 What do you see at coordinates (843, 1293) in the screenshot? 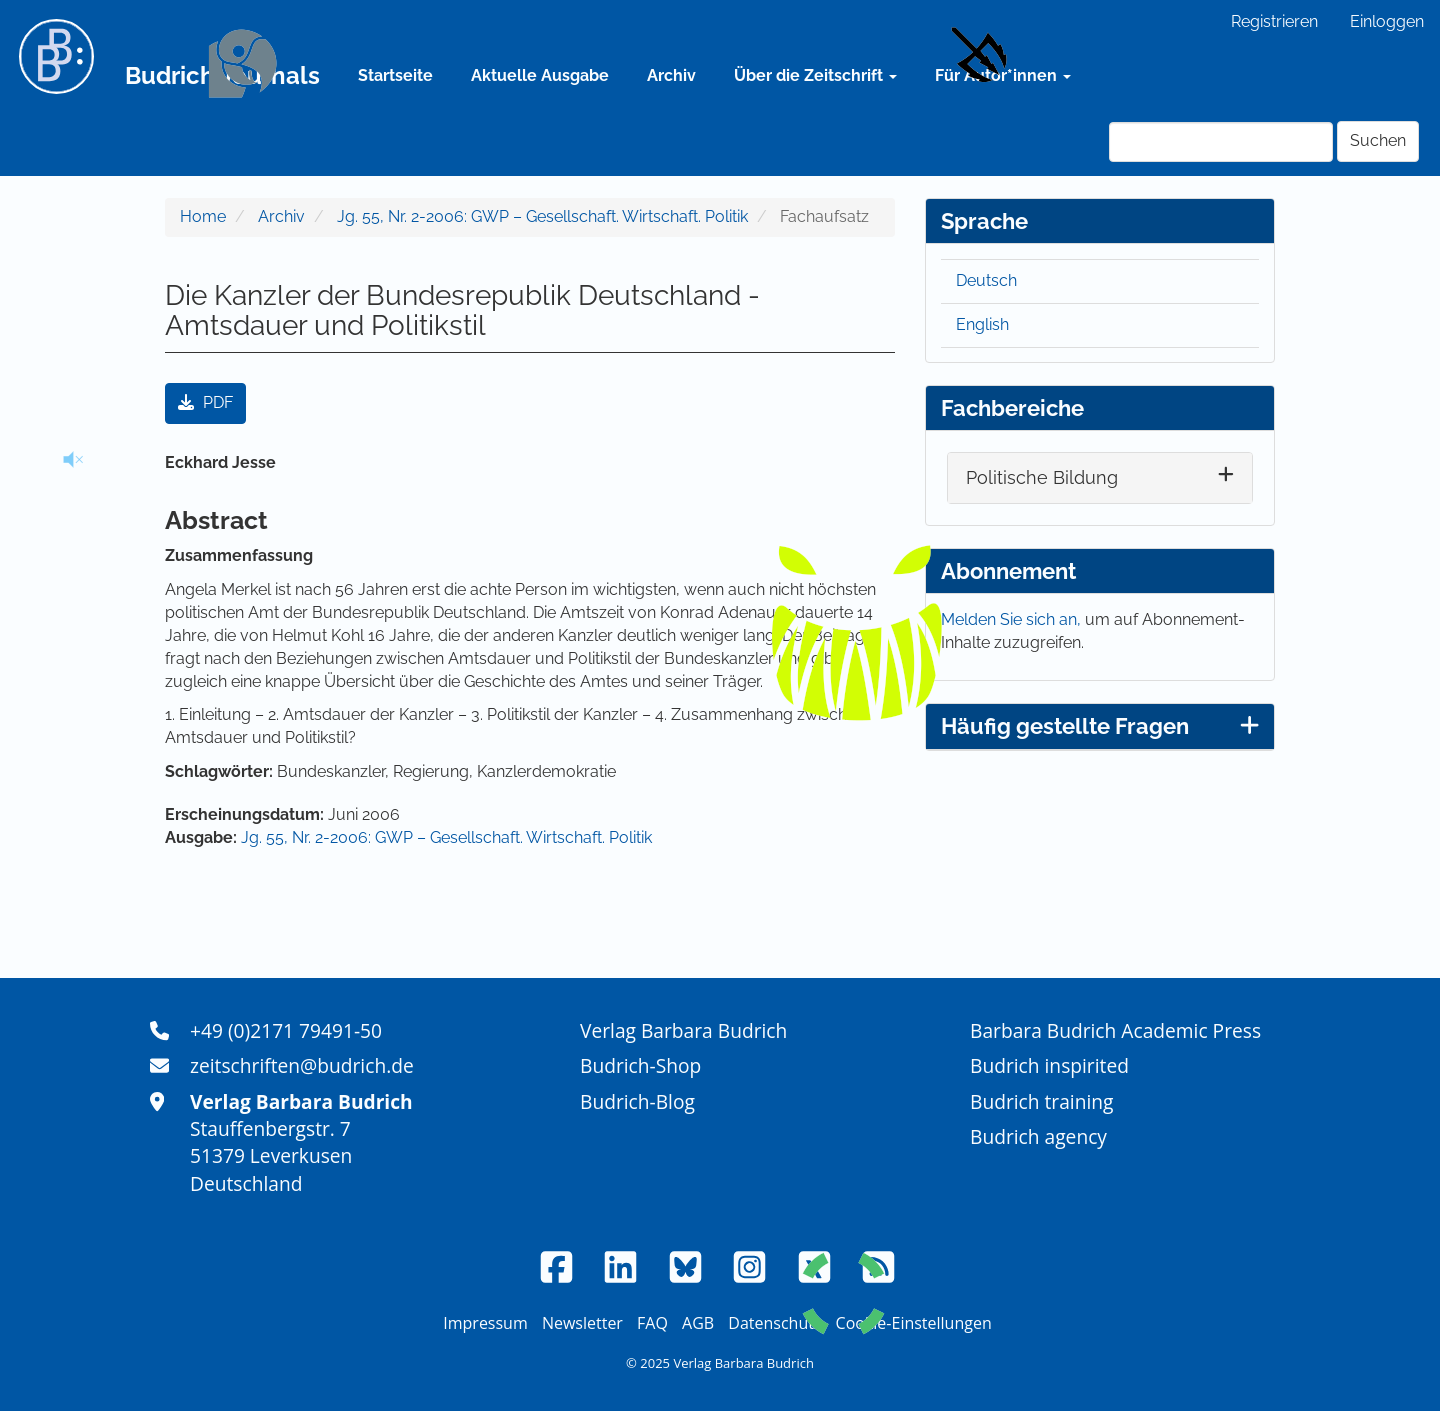
I see `tap to select an item or target` at bounding box center [843, 1293].